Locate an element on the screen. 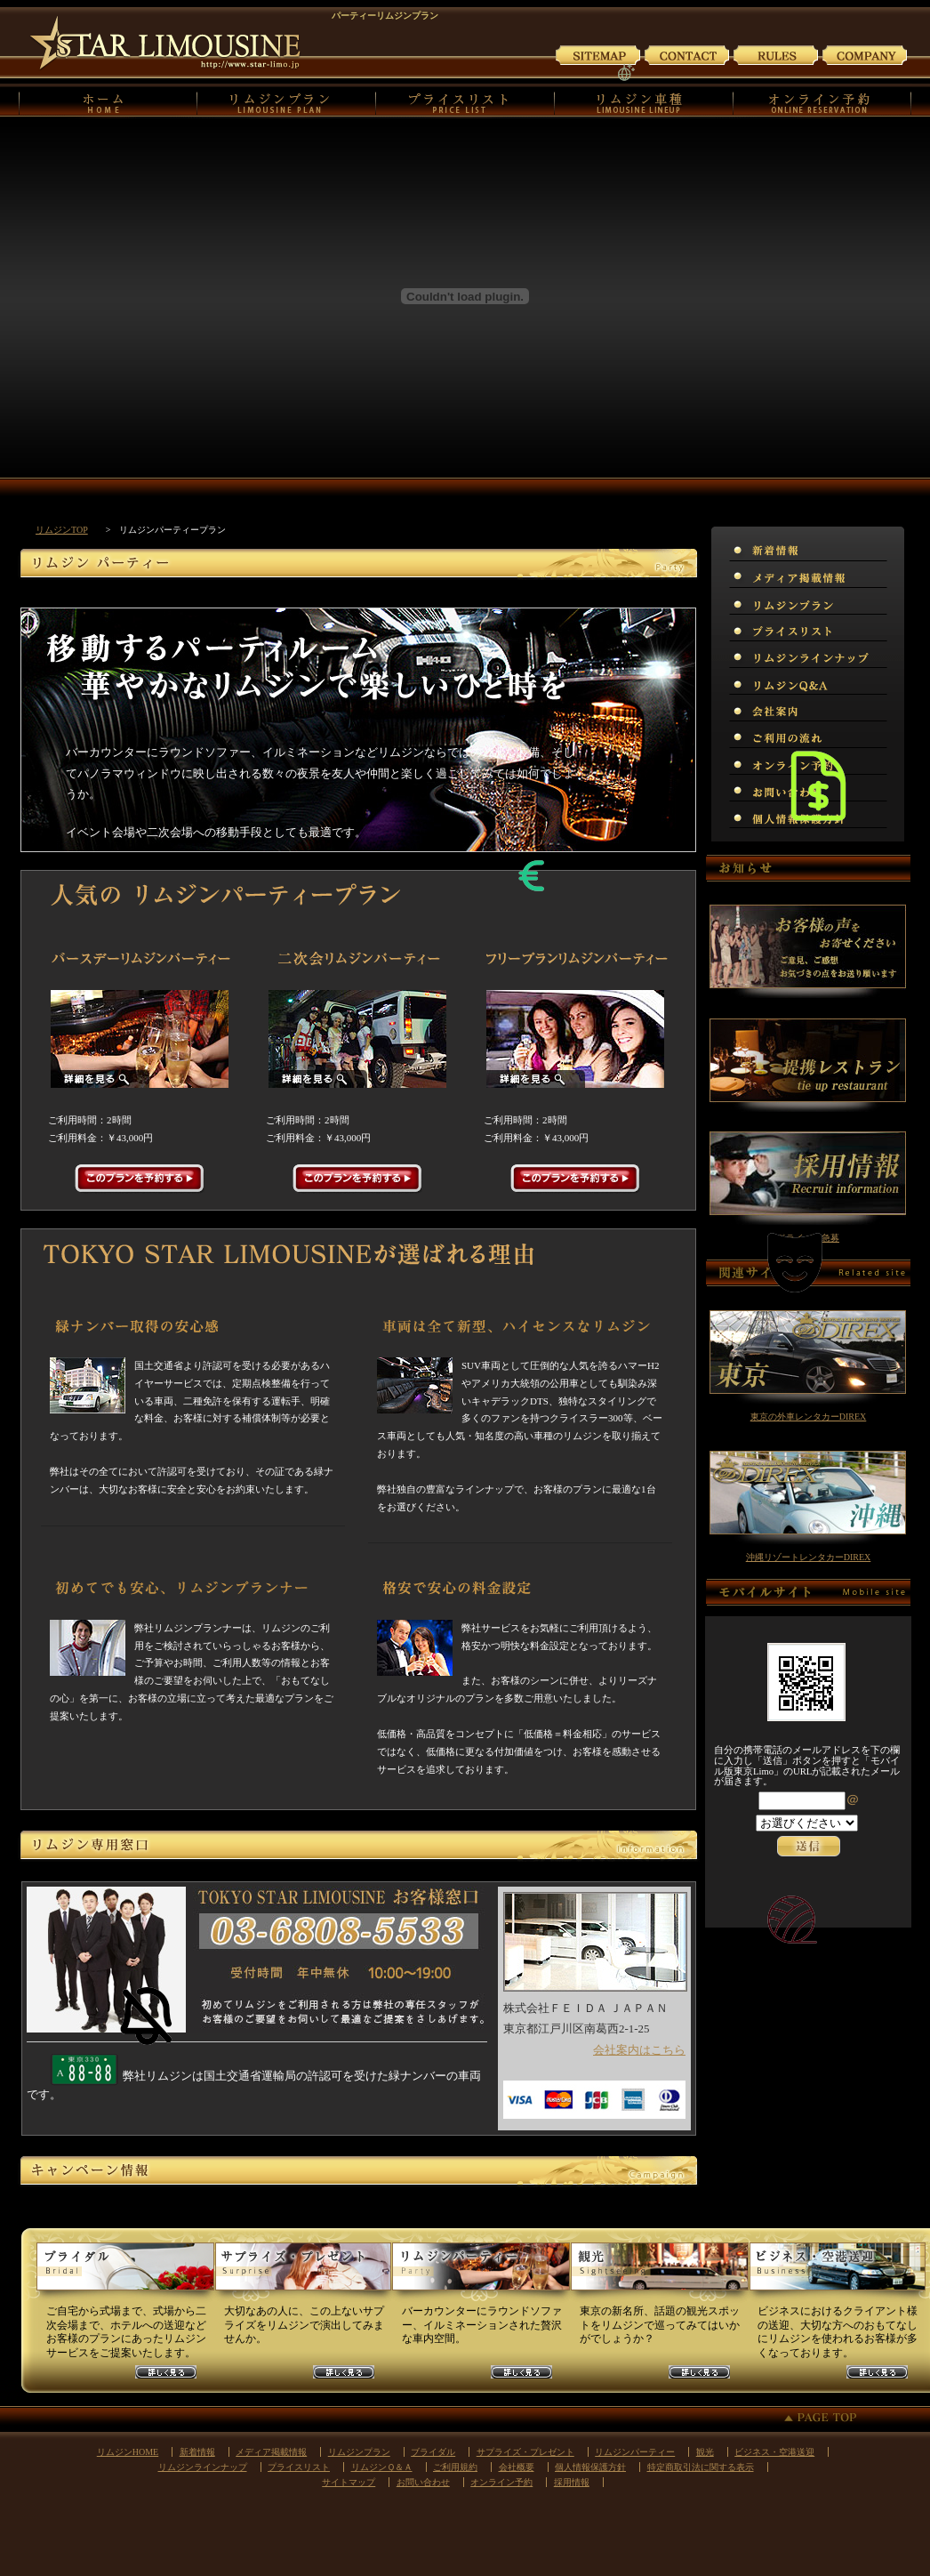 The image size is (930, 2576). mute notifications is located at coordinates (147, 2016).